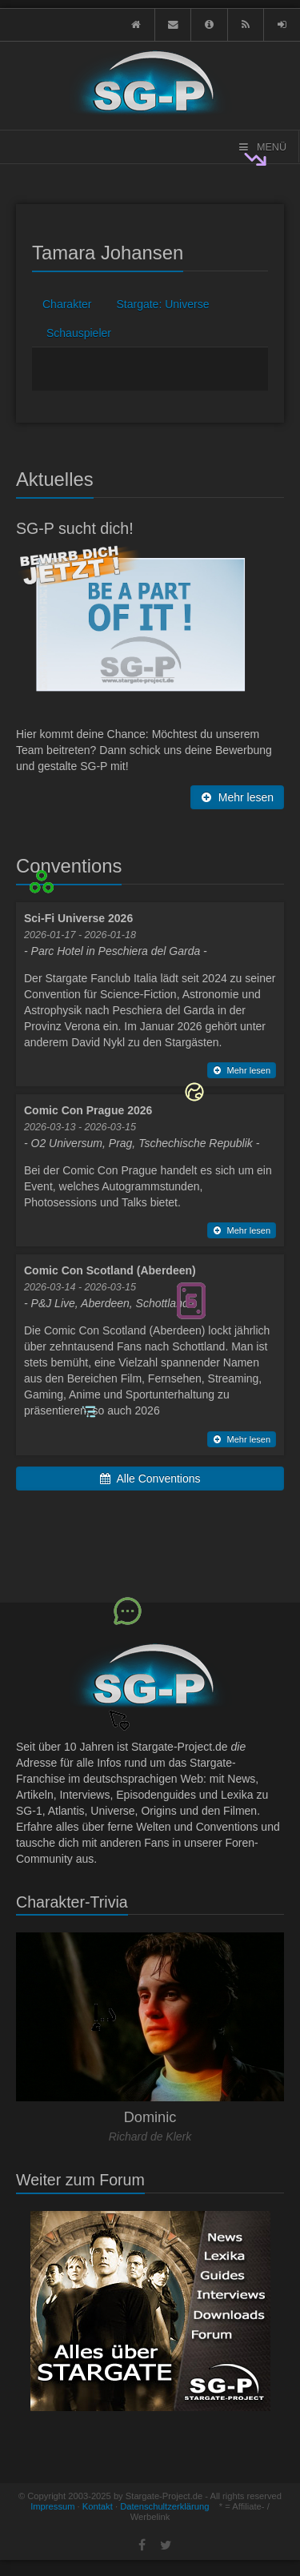 The height and width of the screenshot is (2576, 300). What do you see at coordinates (118, 1719) in the screenshot?
I see `add to favorites with cursor selection` at bounding box center [118, 1719].